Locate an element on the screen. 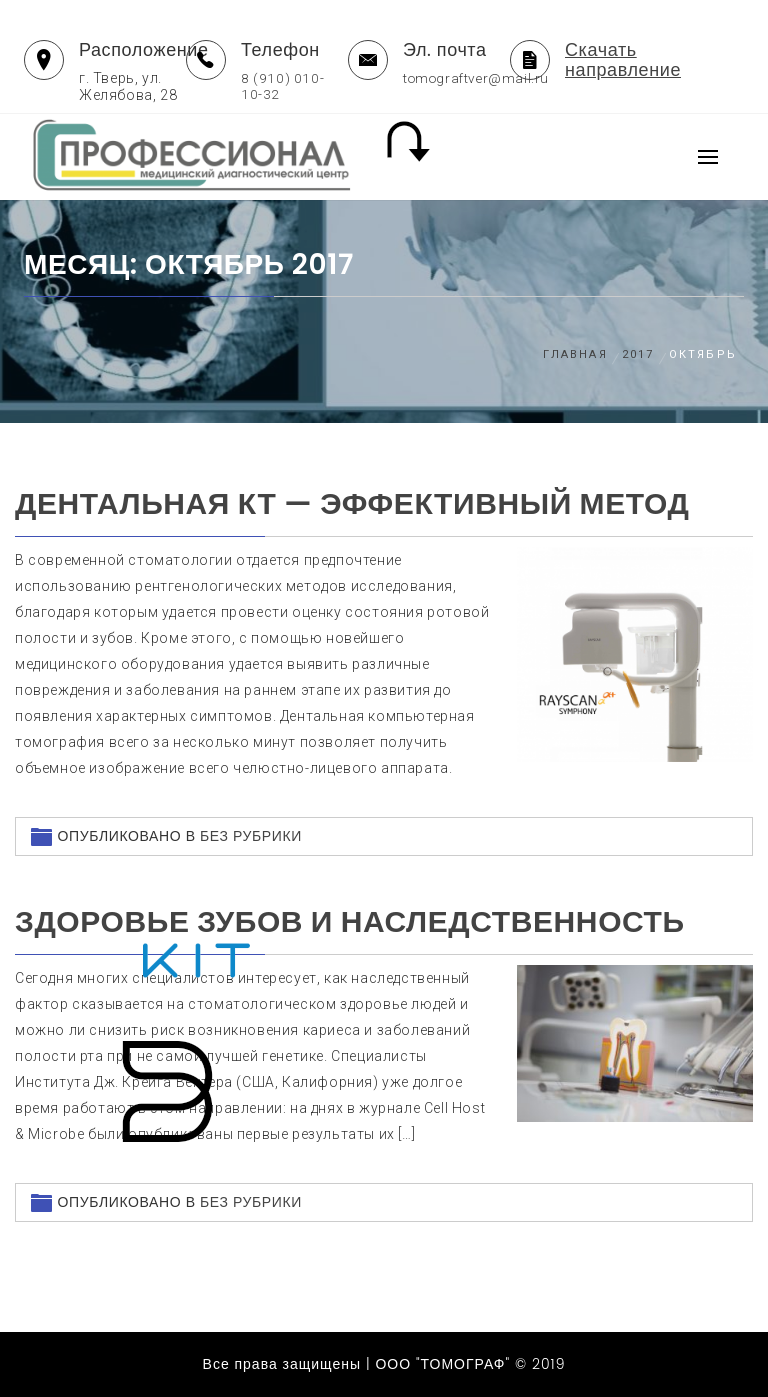 The width and height of the screenshot is (768, 1397). go back to previous screen is located at coordinates (406, 140).